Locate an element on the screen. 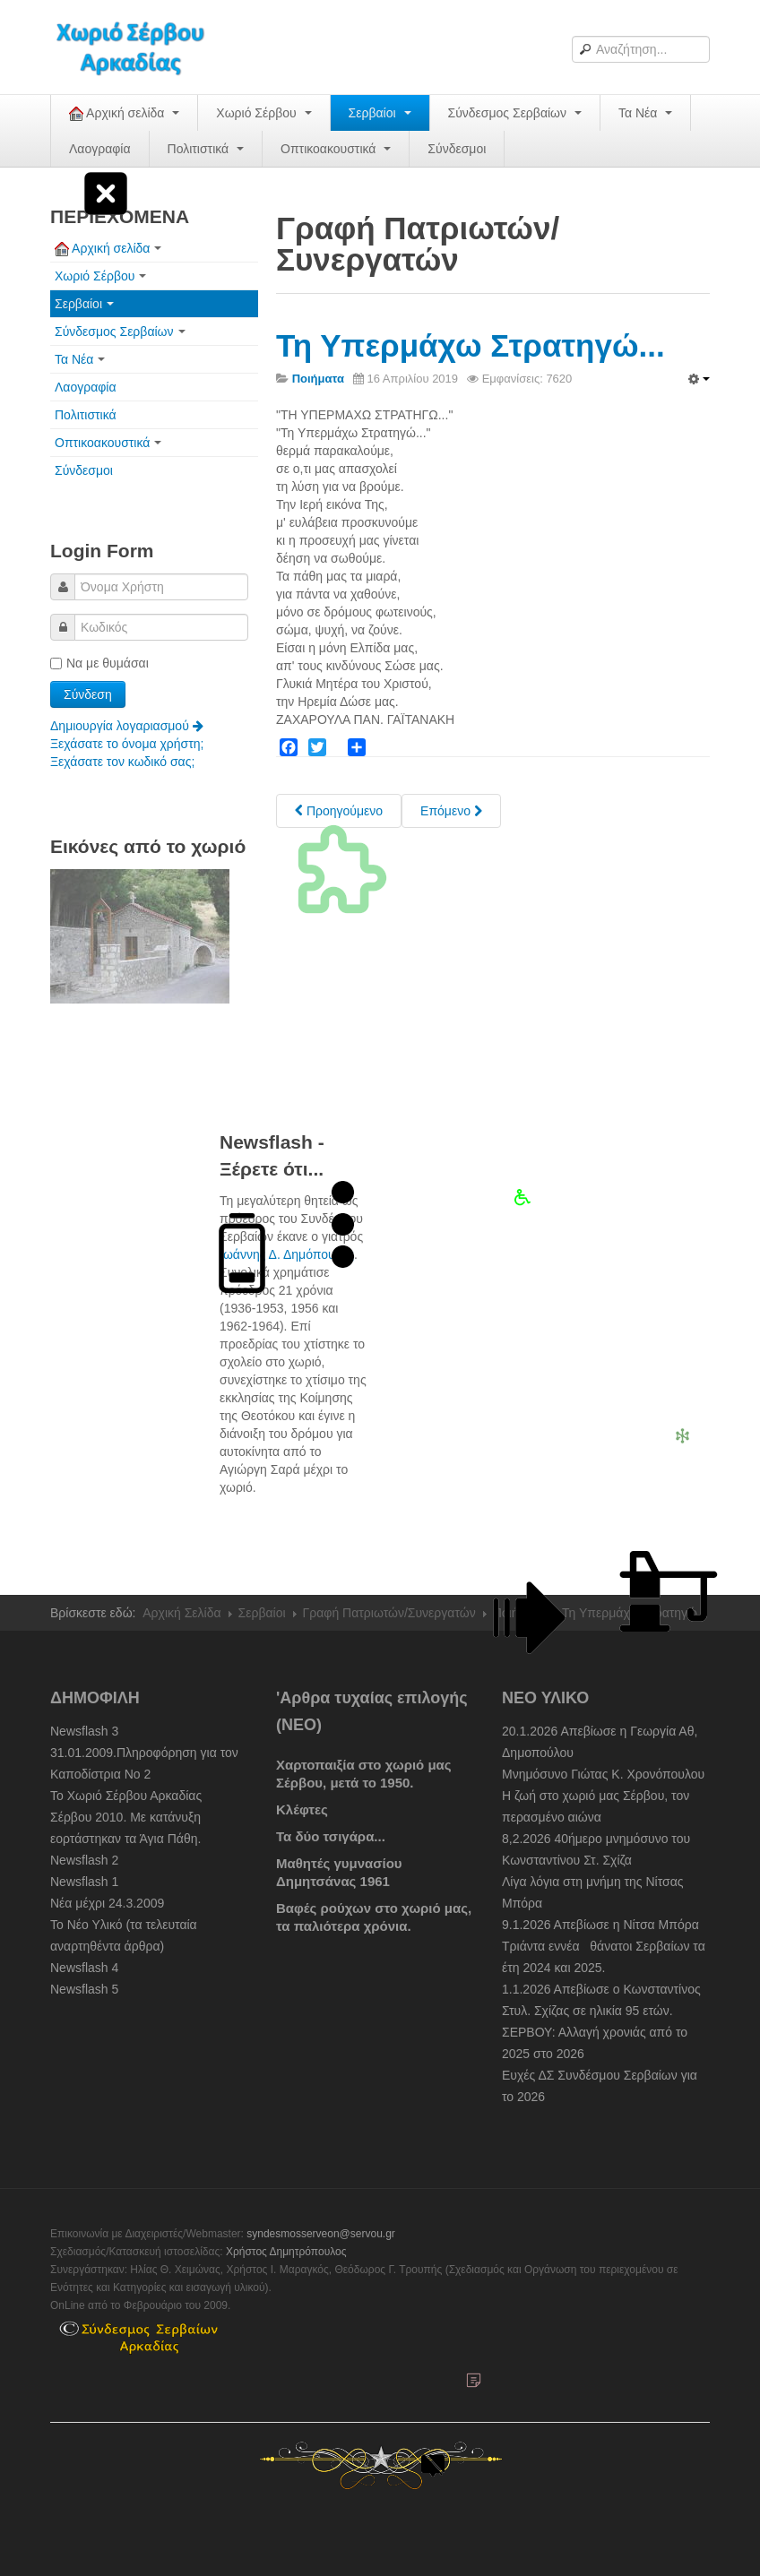 The width and height of the screenshot is (760, 2576). mute or disable chat notifications is located at coordinates (433, 2465).